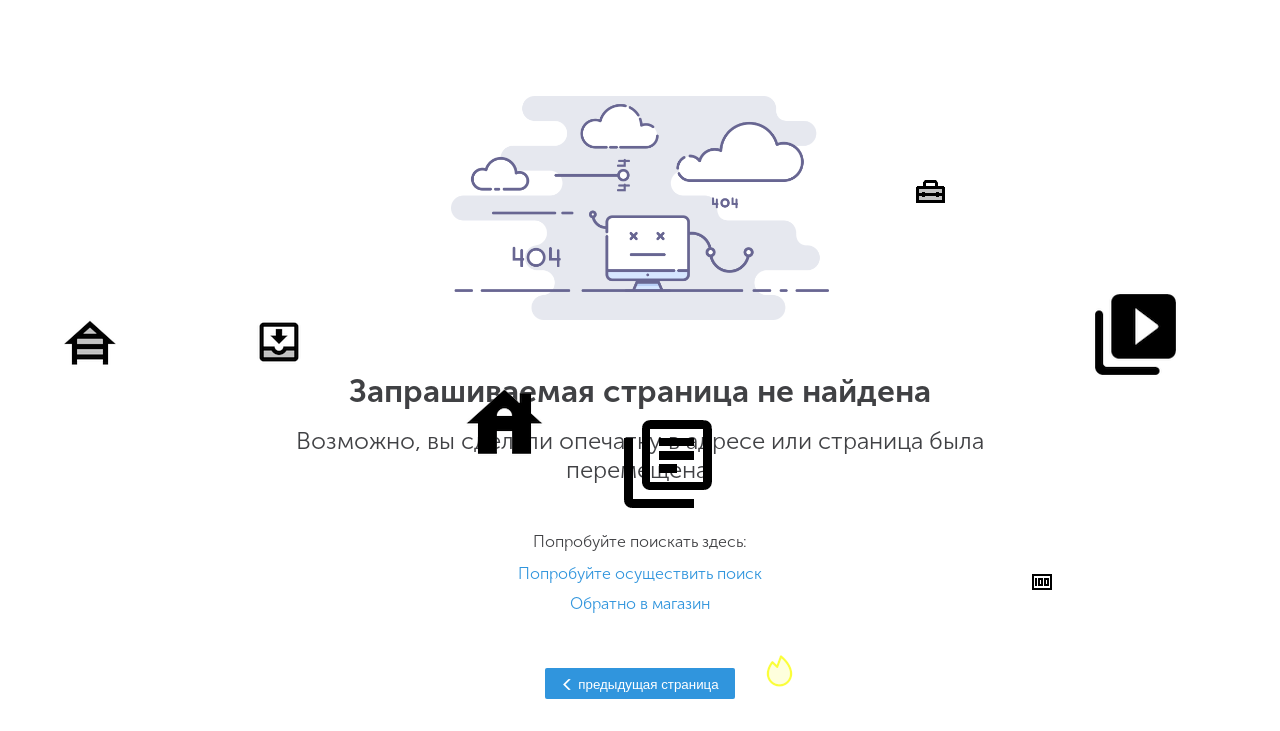 The image size is (1280, 731). Describe the element at coordinates (1042, 582) in the screenshot. I see `view currency or money-related information` at that location.